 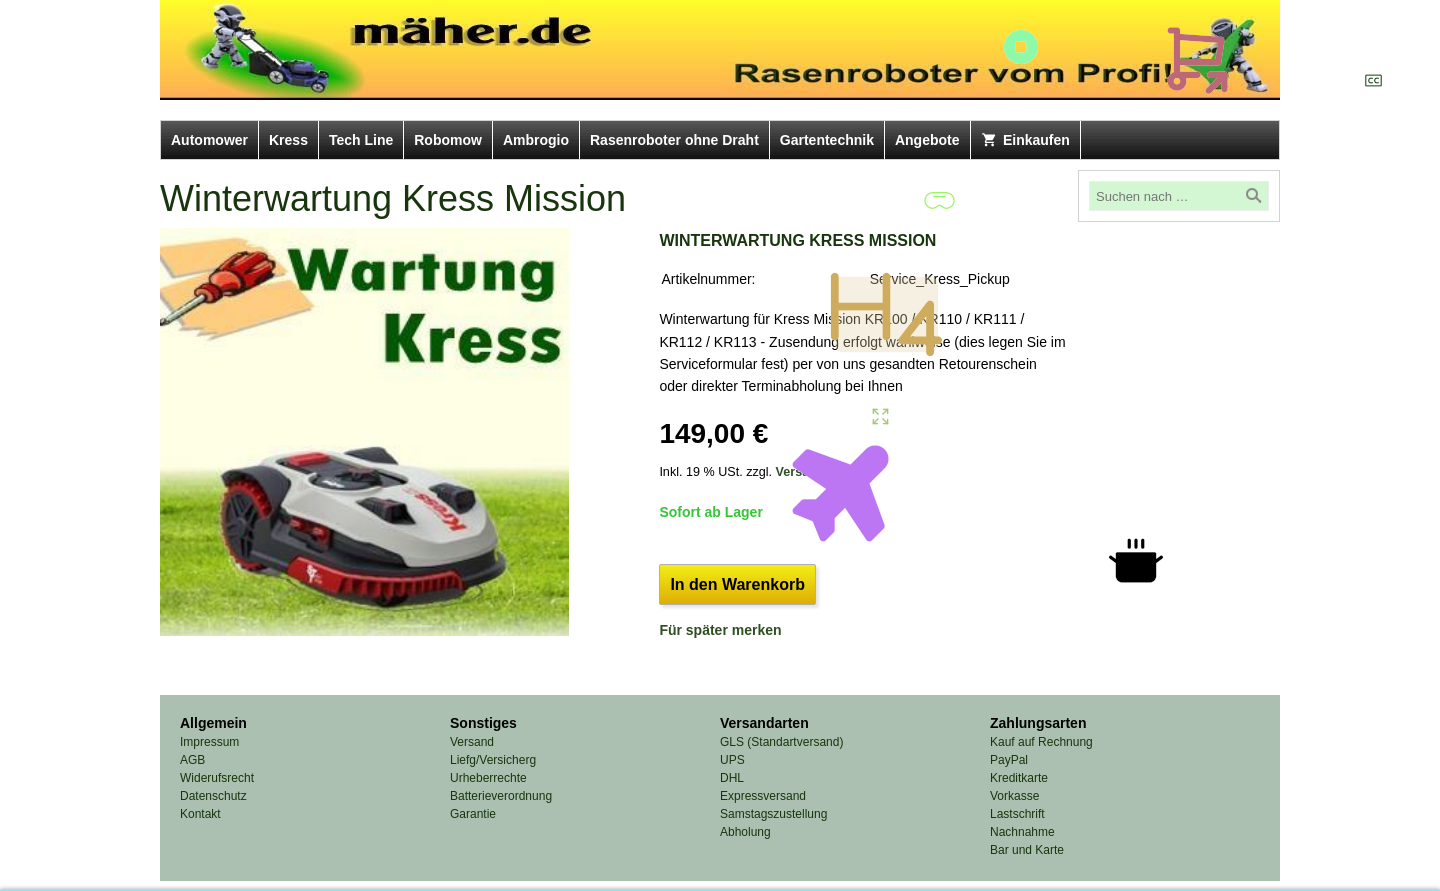 I want to click on expand to fullscreen mode, so click(x=880, y=416).